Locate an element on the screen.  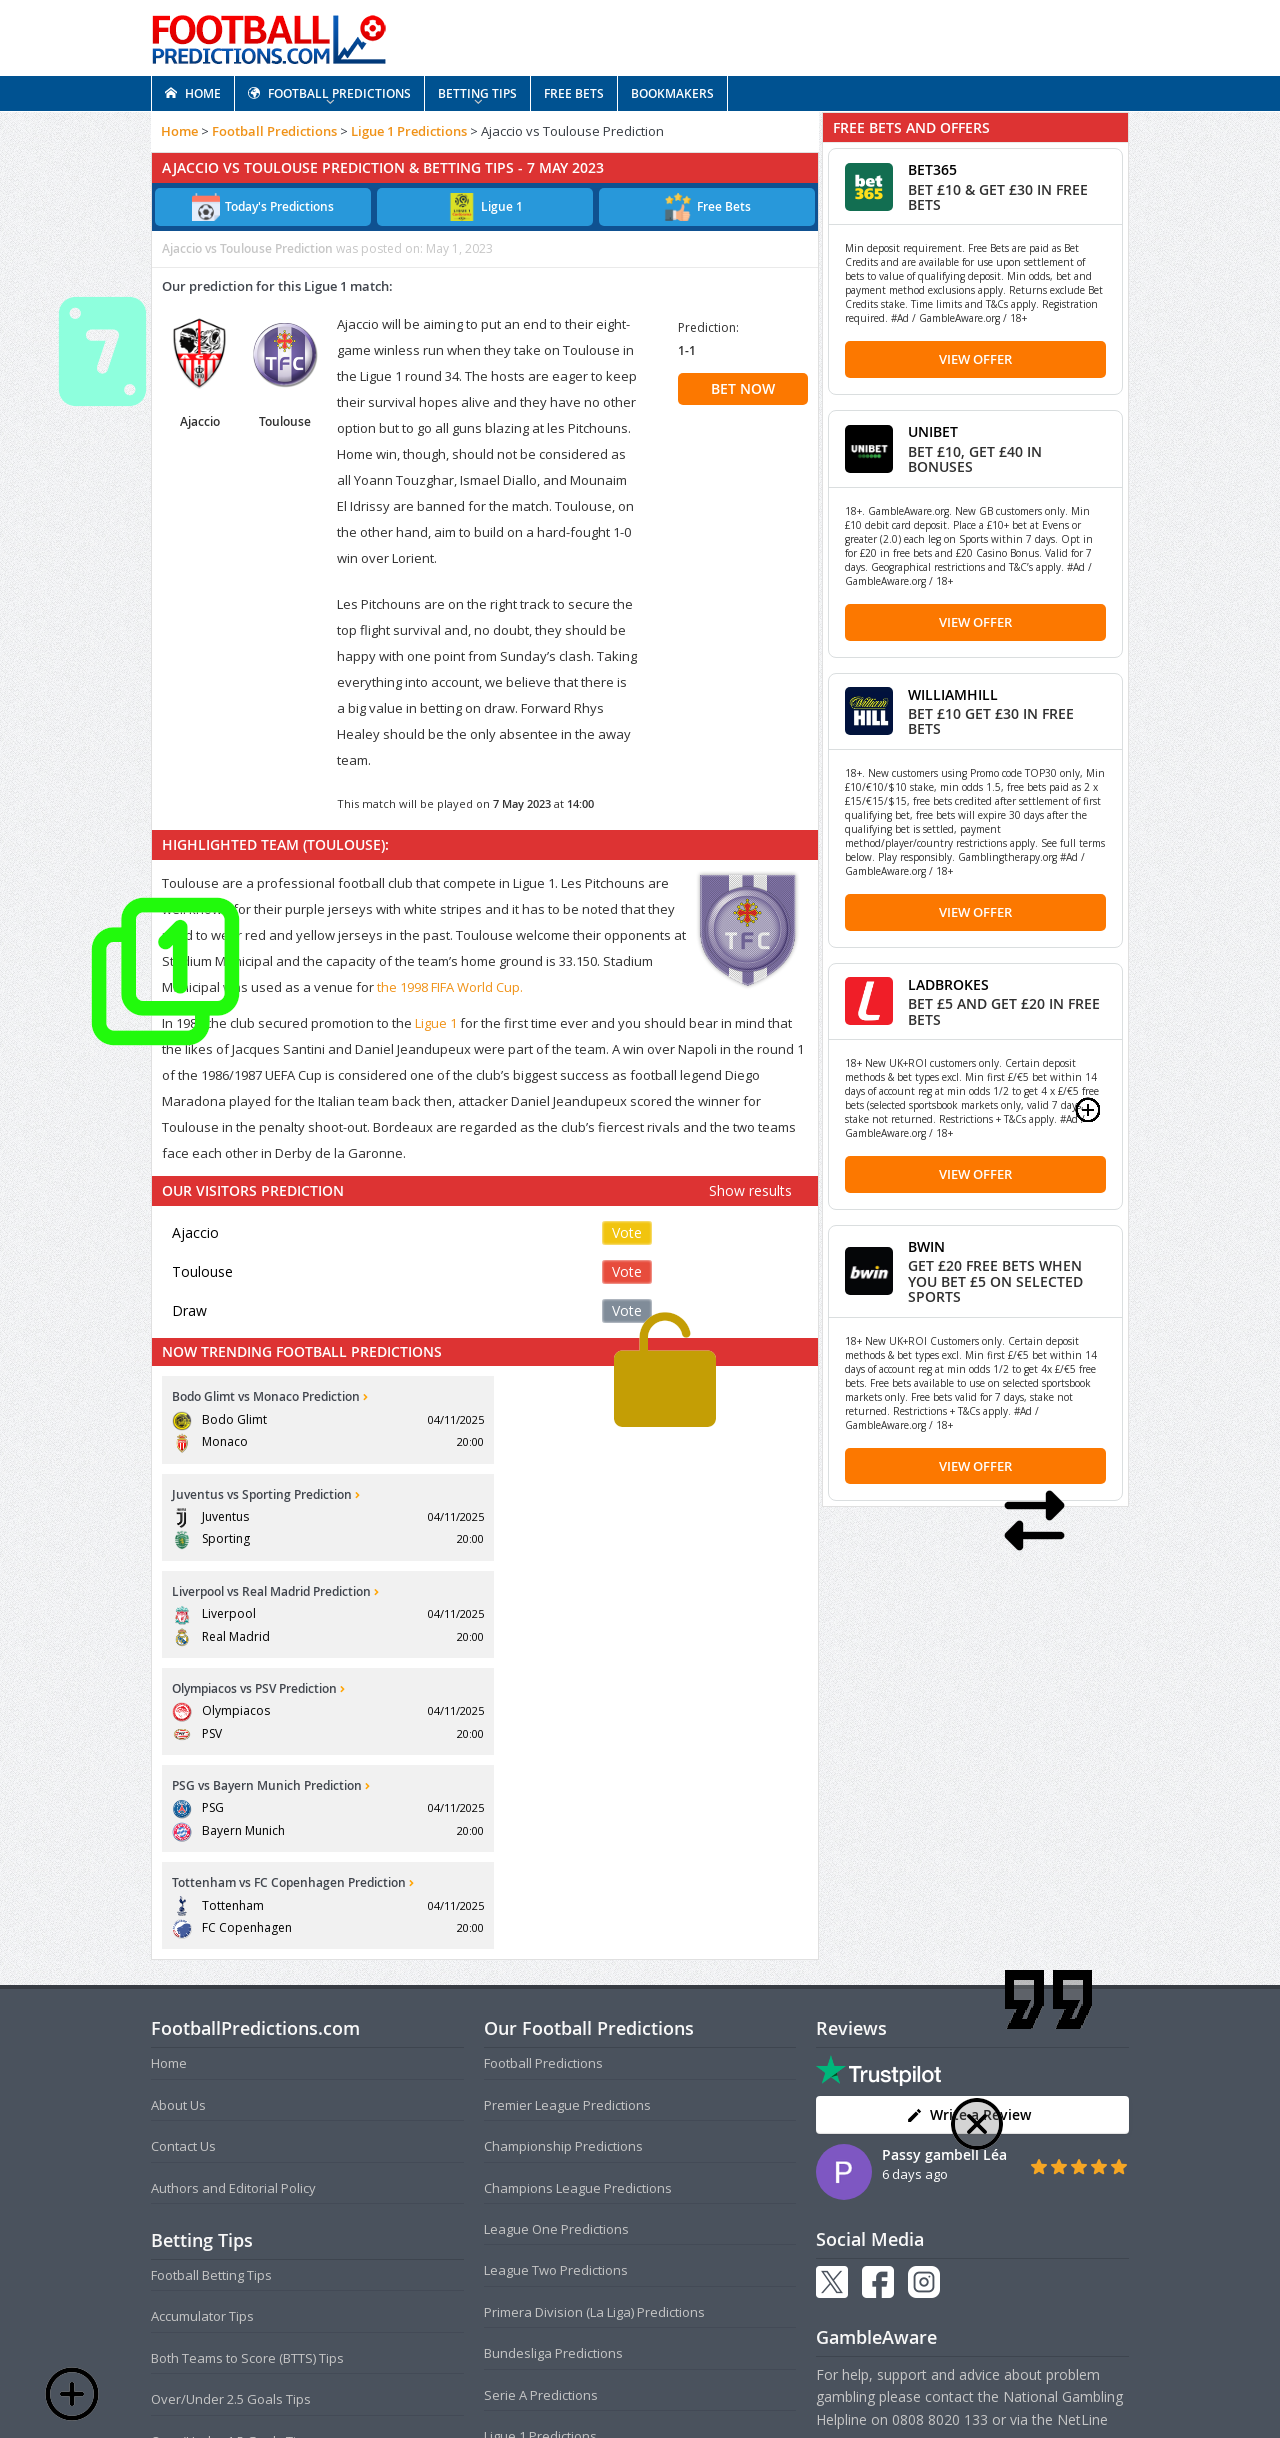
insert a block quote is located at coordinates (1048, 1999).